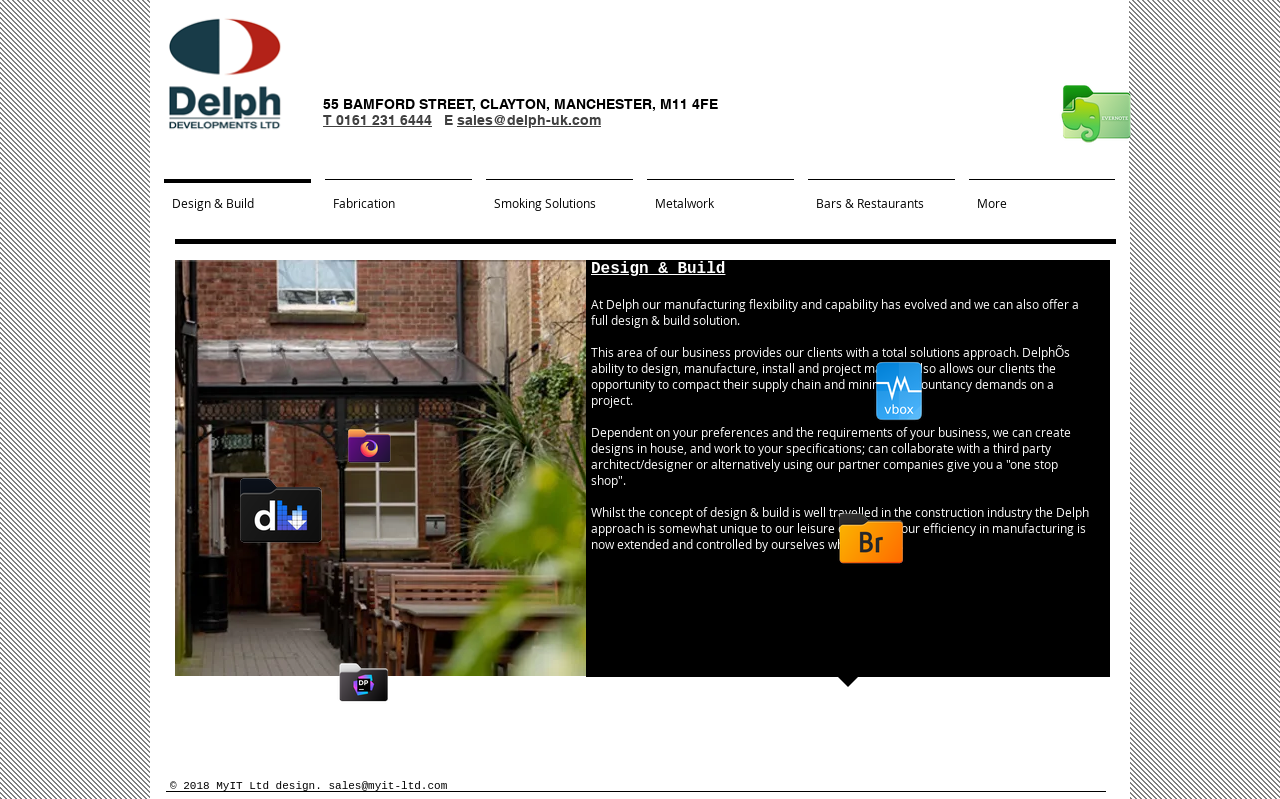  What do you see at coordinates (899, 391) in the screenshot?
I see `virtualbox virtual machine configuration file` at bounding box center [899, 391].